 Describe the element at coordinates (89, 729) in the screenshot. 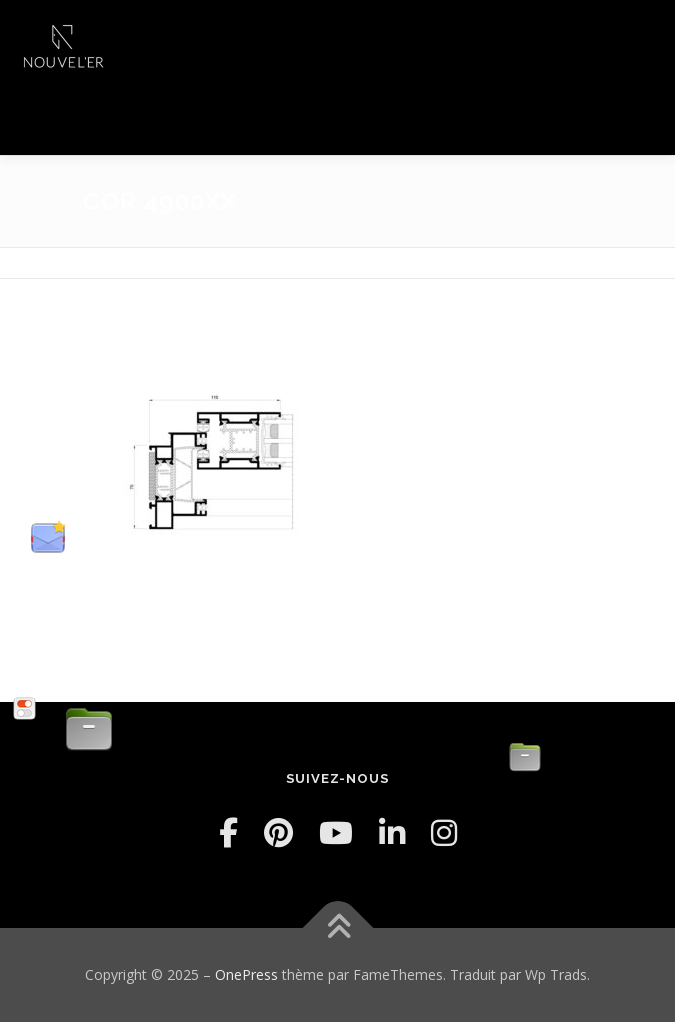

I see `open the file manager app` at that location.